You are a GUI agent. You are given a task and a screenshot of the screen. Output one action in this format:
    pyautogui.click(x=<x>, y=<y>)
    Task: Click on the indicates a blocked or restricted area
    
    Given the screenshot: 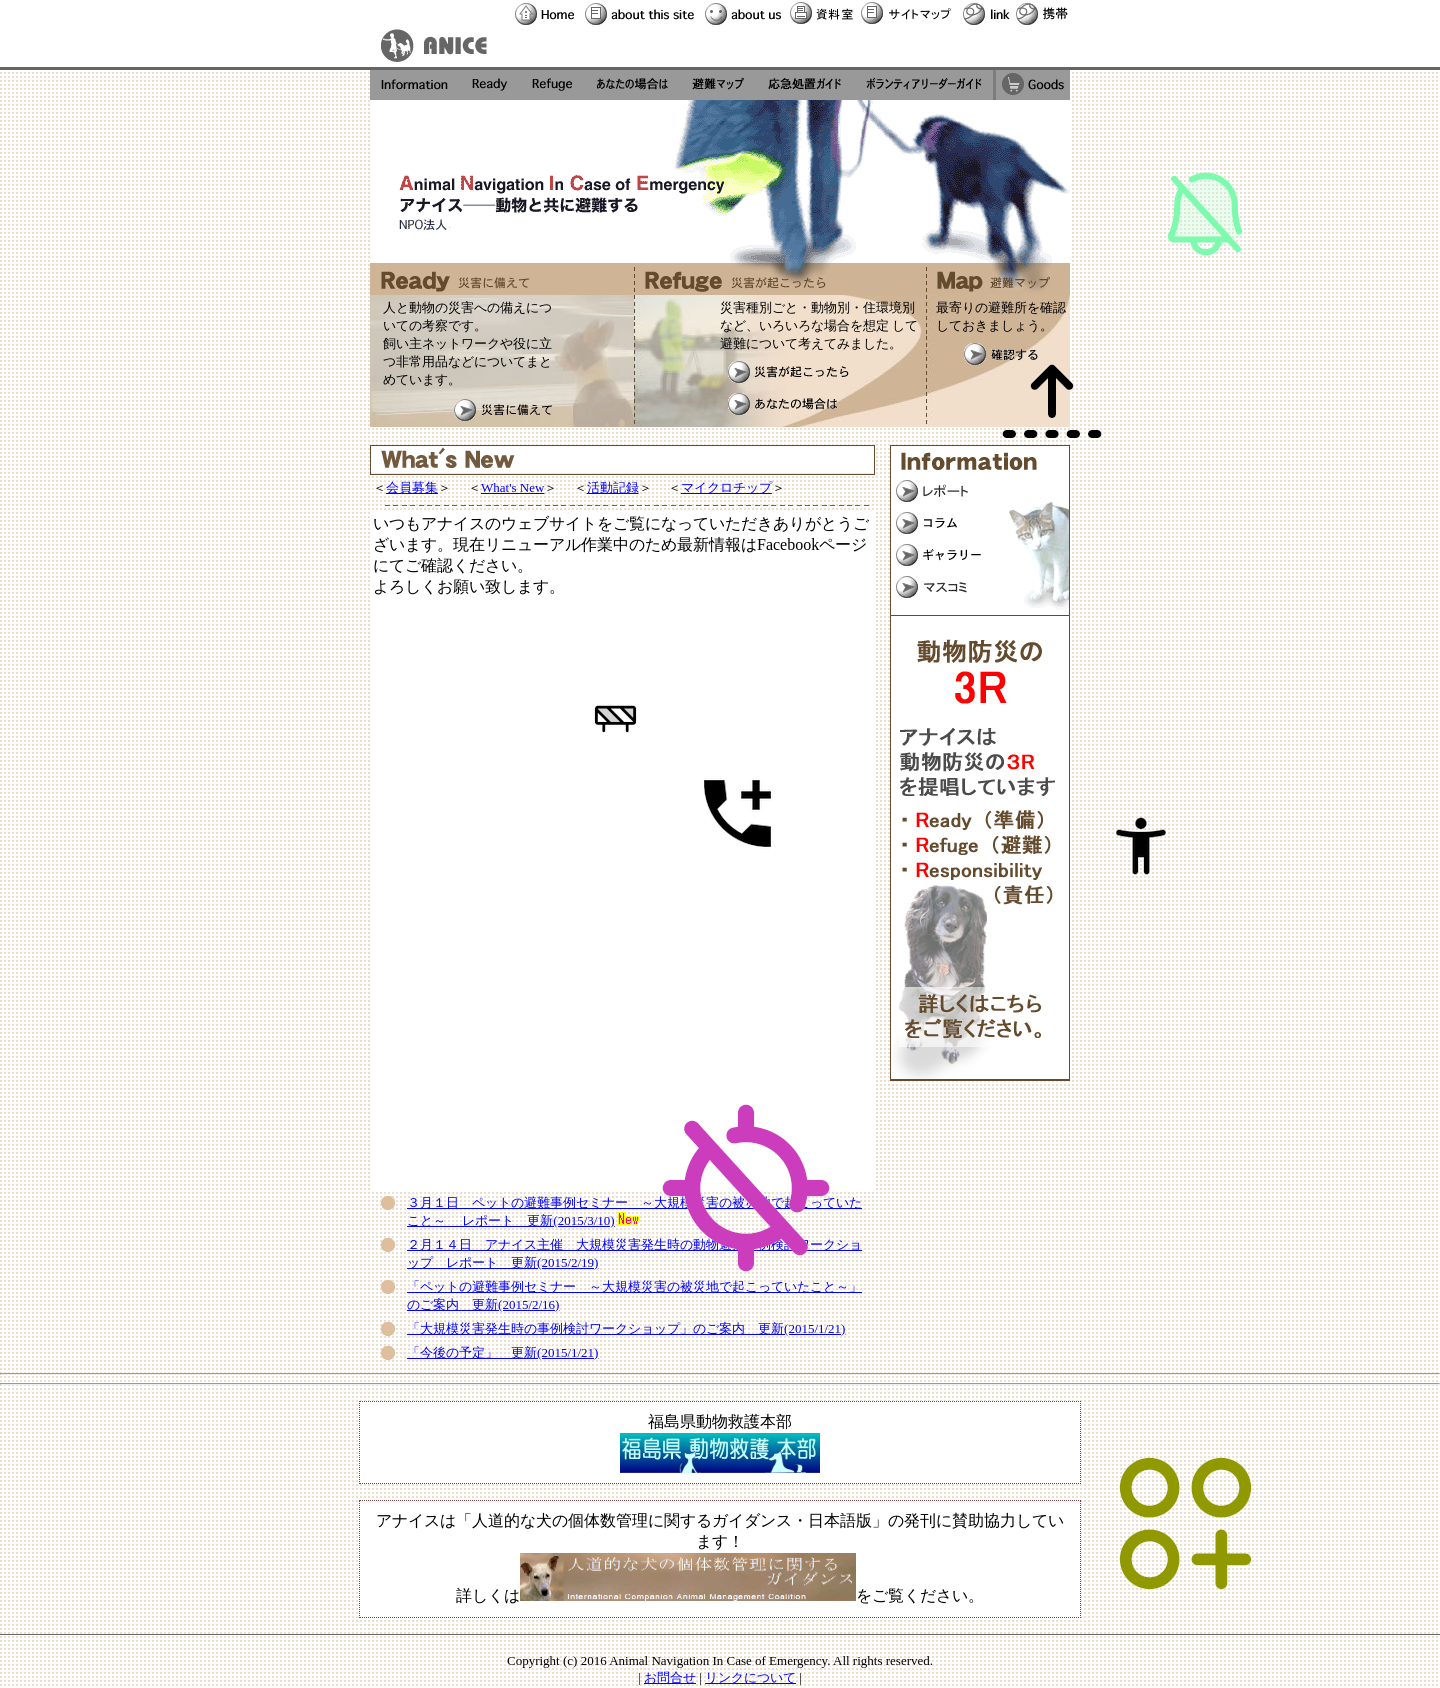 What is the action you would take?
    pyautogui.click(x=615, y=717)
    